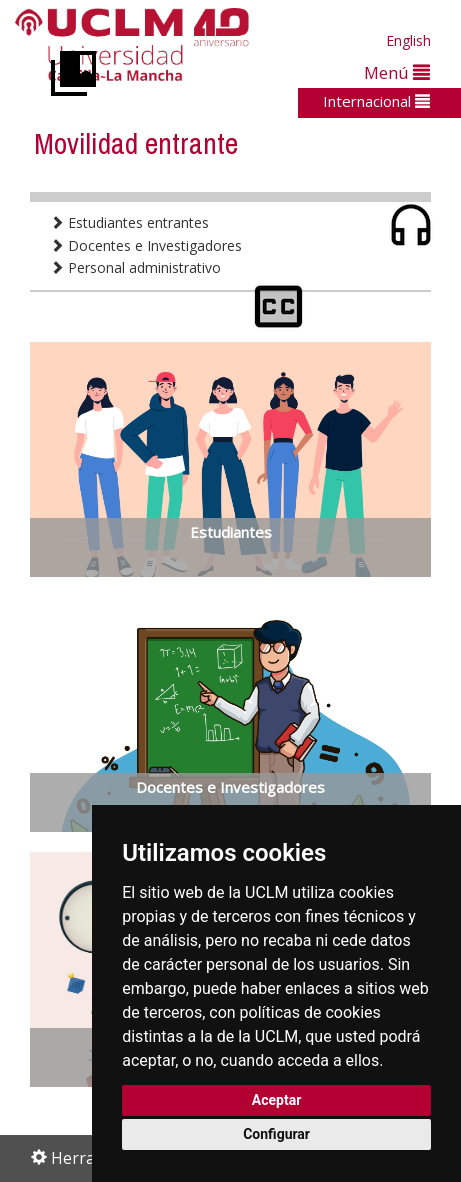  Describe the element at coordinates (73, 73) in the screenshot. I see `access your bookmarked collections` at that location.